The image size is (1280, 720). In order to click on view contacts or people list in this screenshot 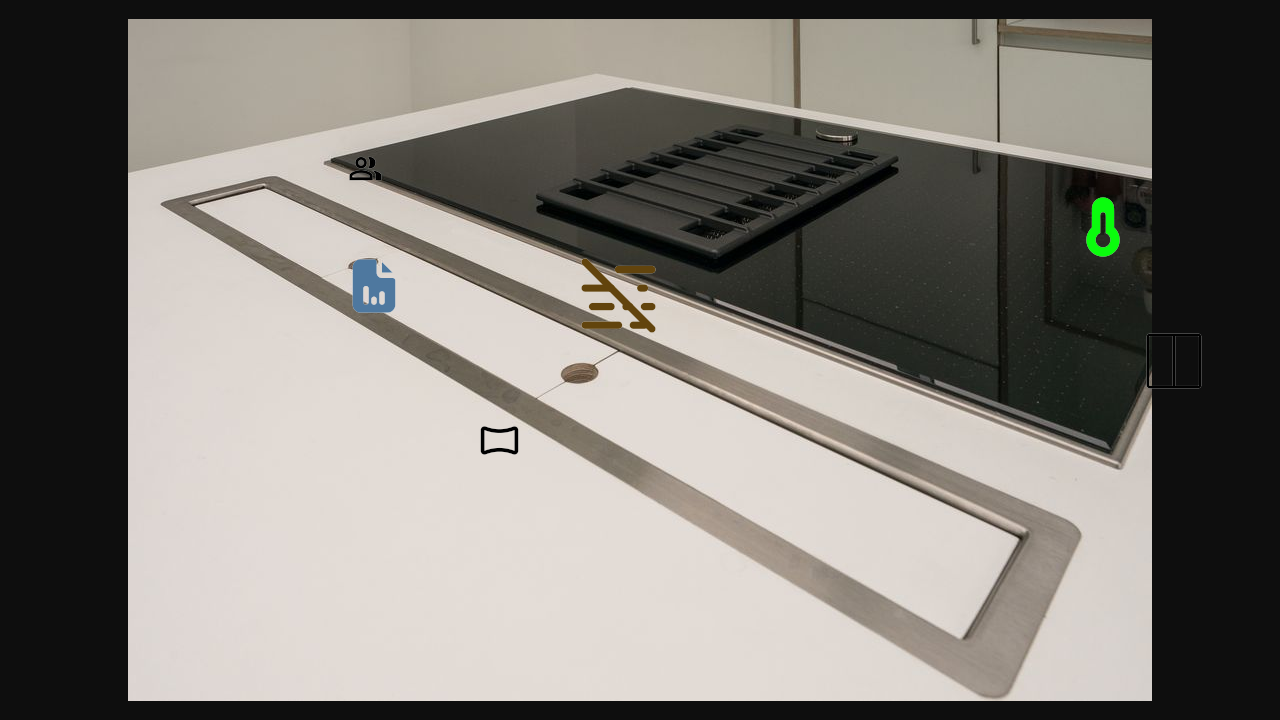, I will do `click(365, 168)`.